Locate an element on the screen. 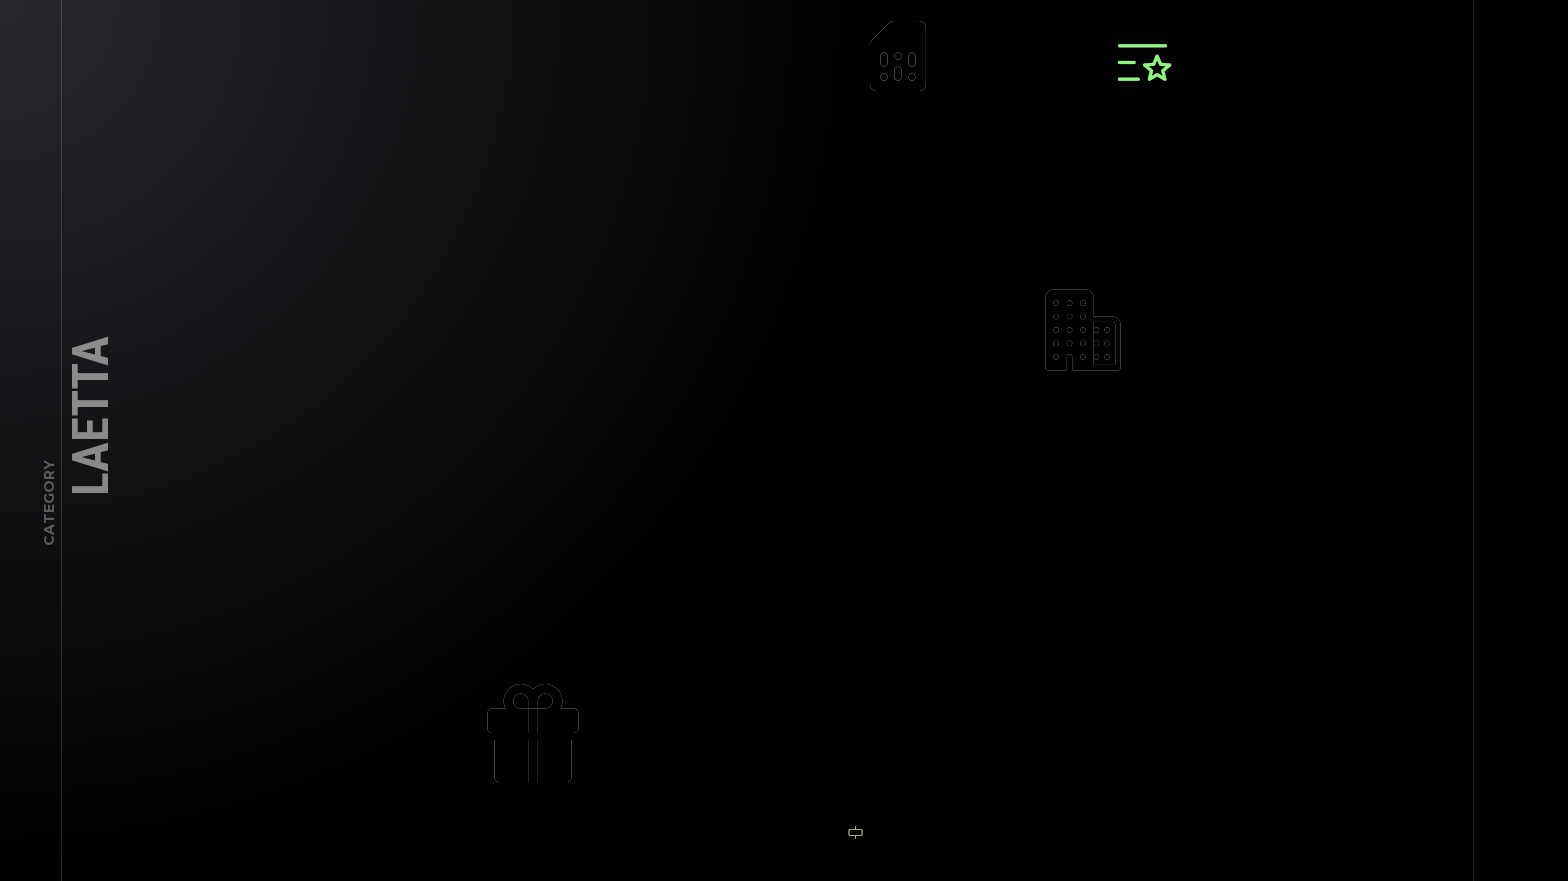 This screenshot has height=881, width=1568. align object to horizontal center is located at coordinates (855, 832).